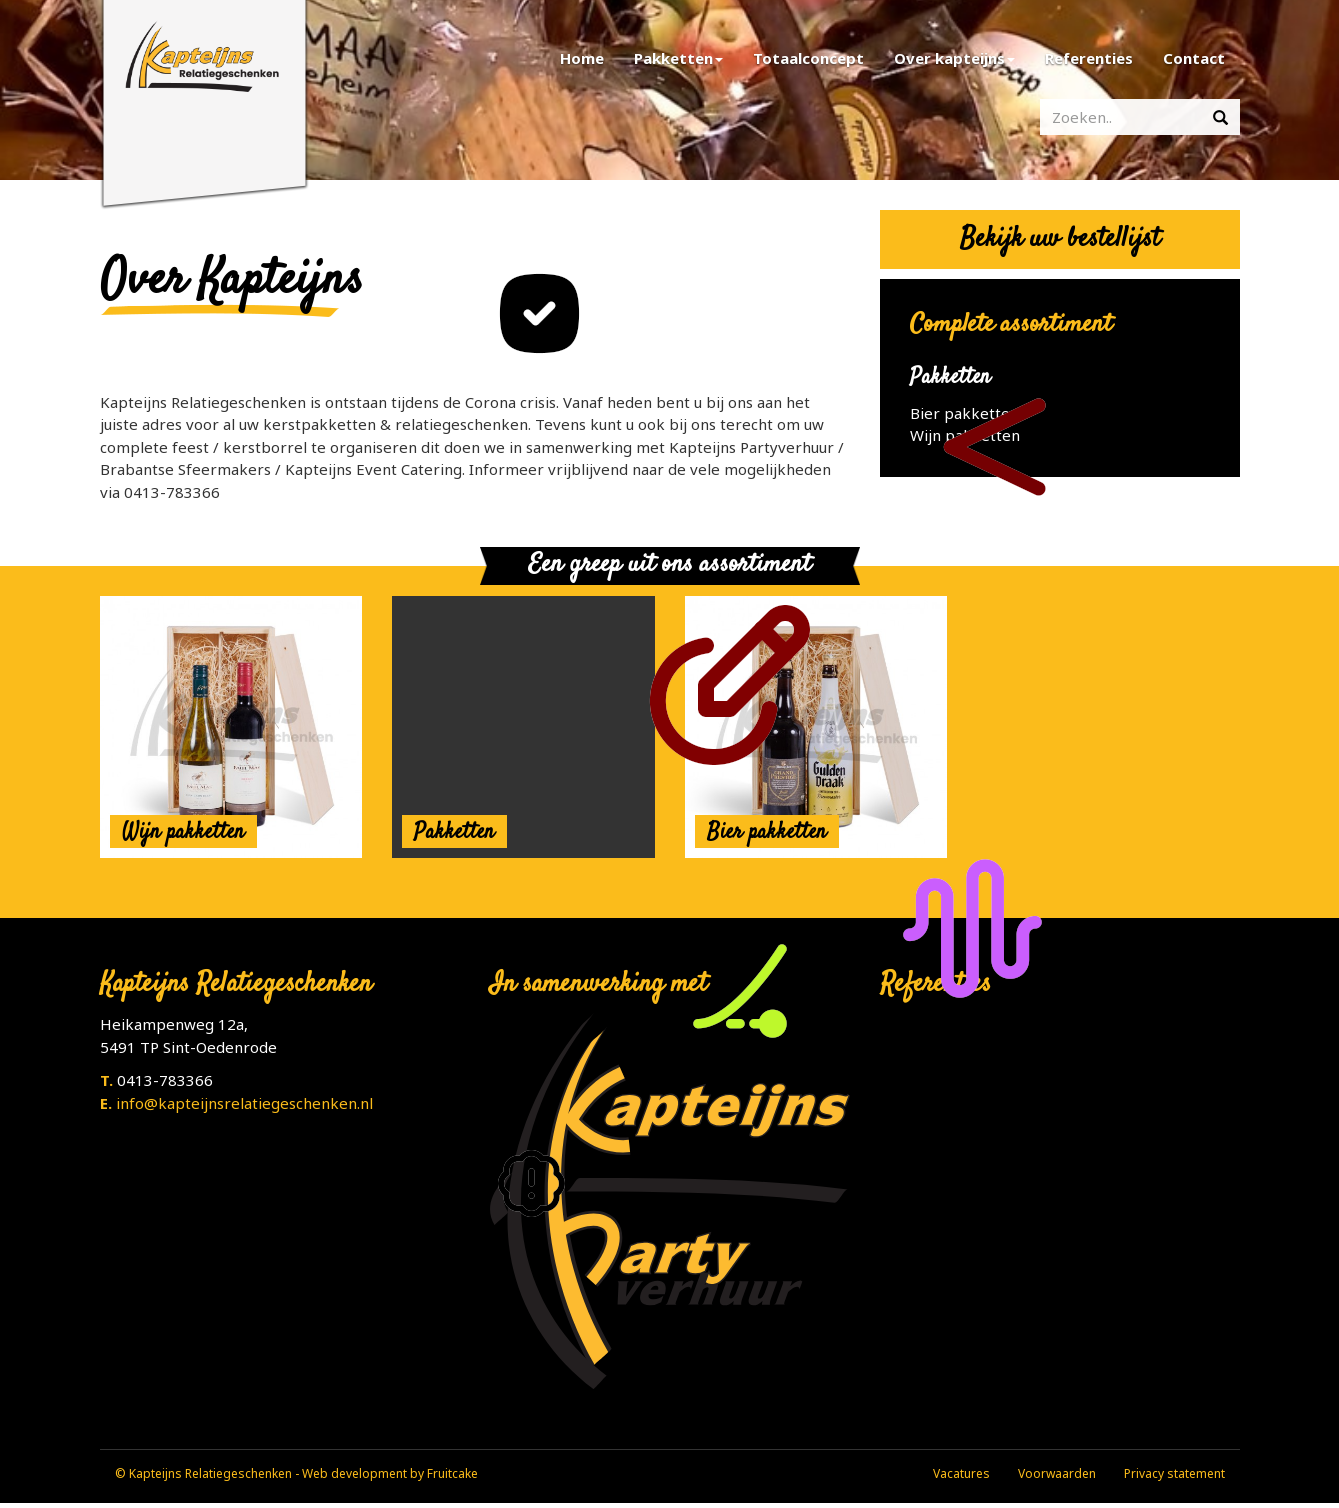  I want to click on indicates an alert or warning notification, so click(531, 1183).